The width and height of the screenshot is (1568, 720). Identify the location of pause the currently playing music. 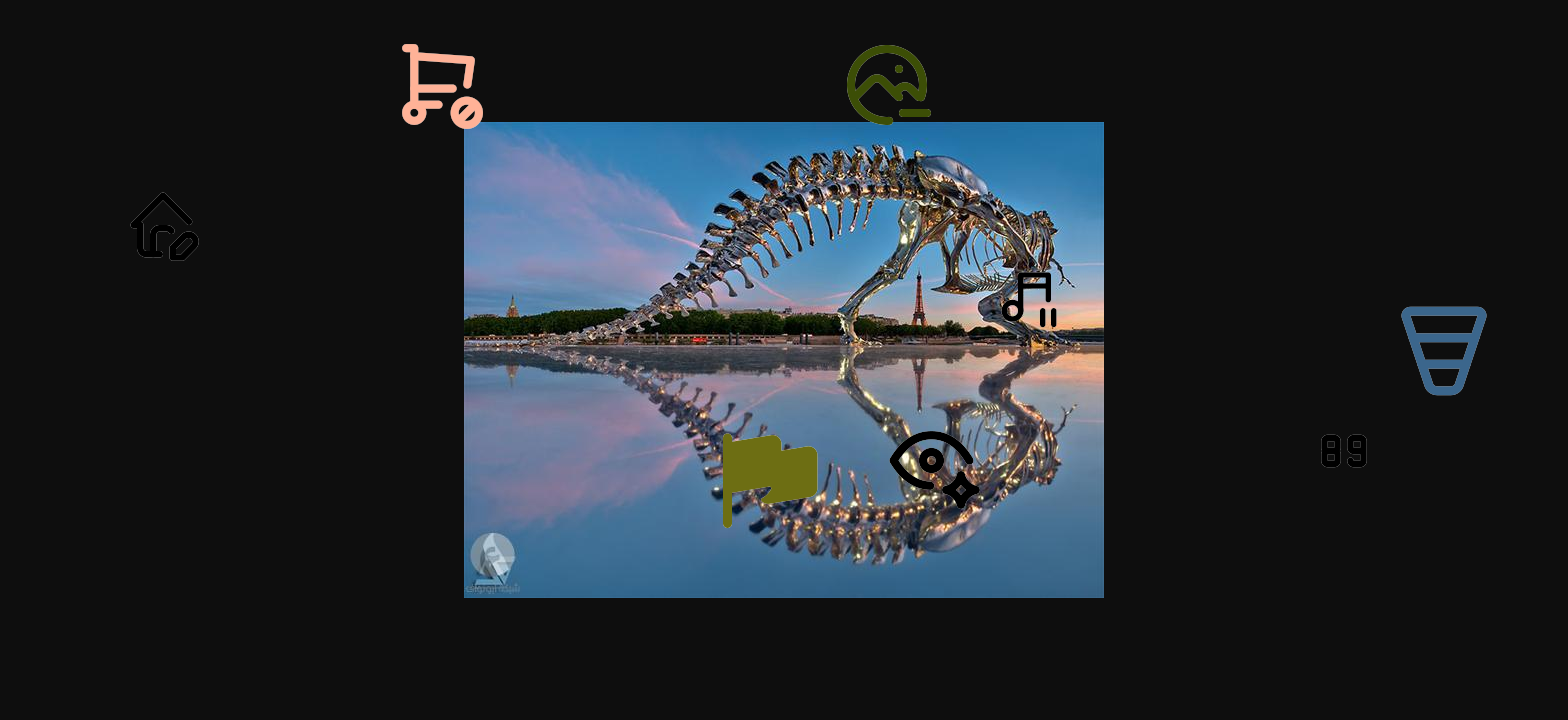
(1029, 297).